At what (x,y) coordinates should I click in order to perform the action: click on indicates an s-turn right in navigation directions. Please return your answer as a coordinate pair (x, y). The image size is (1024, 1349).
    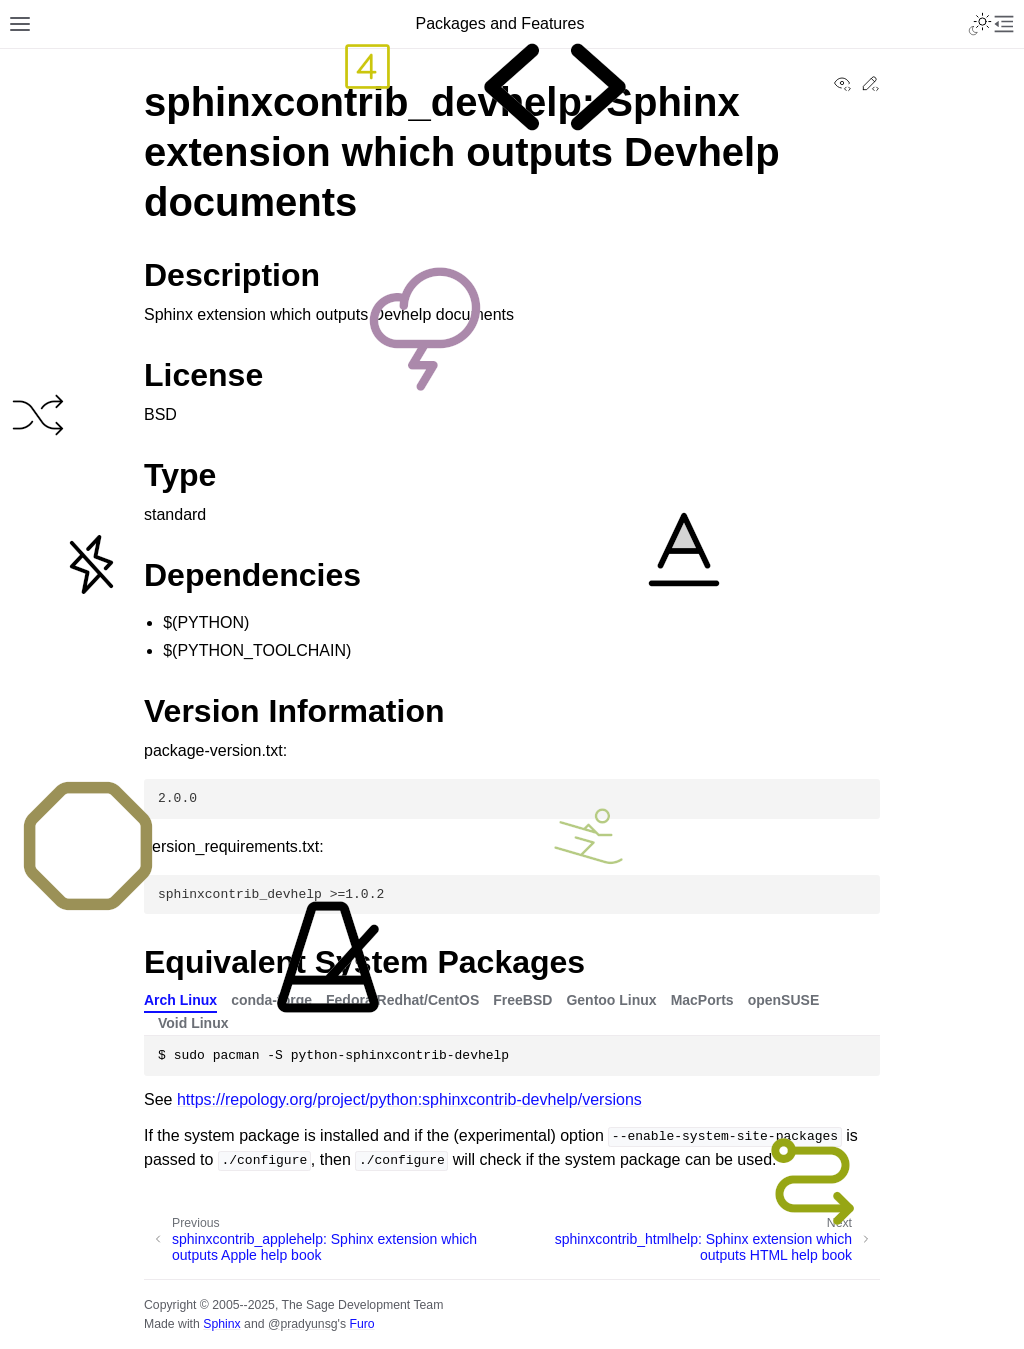
    Looking at the image, I should click on (812, 1179).